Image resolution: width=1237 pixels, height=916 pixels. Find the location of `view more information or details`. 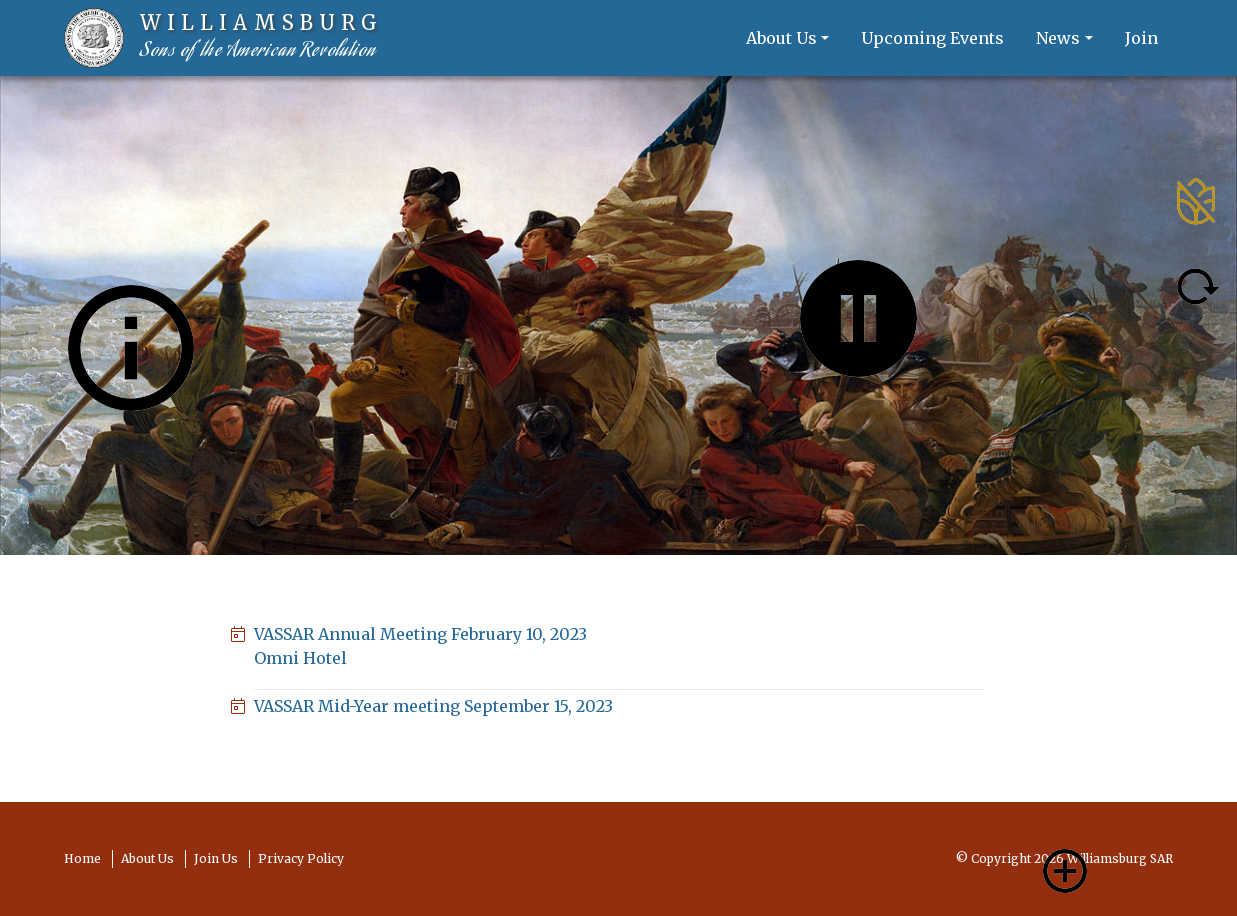

view more information or details is located at coordinates (131, 348).